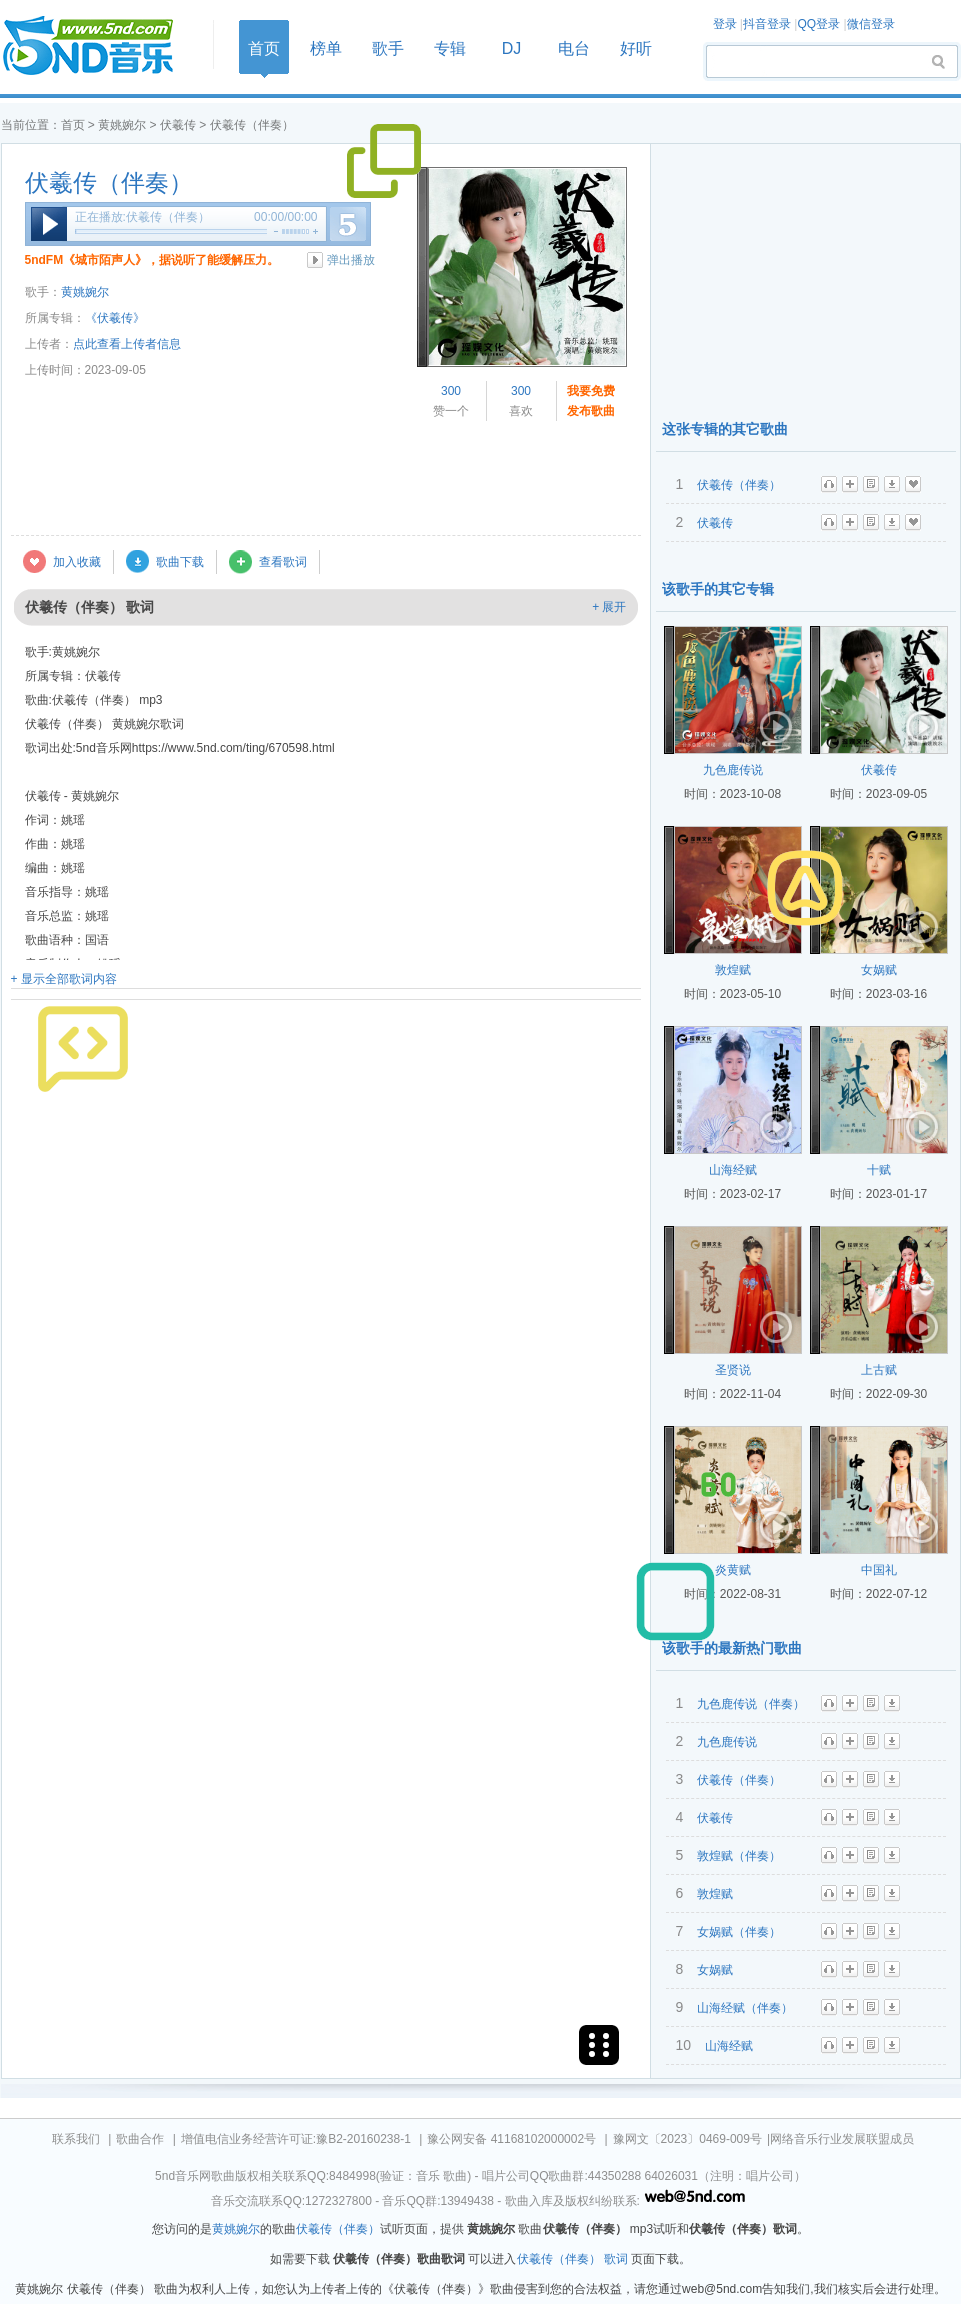 Image resolution: width=961 pixels, height=2304 pixels. What do you see at coordinates (83, 1047) in the screenshot?
I see `view code snippets in chat` at bounding box center [83, 1047].